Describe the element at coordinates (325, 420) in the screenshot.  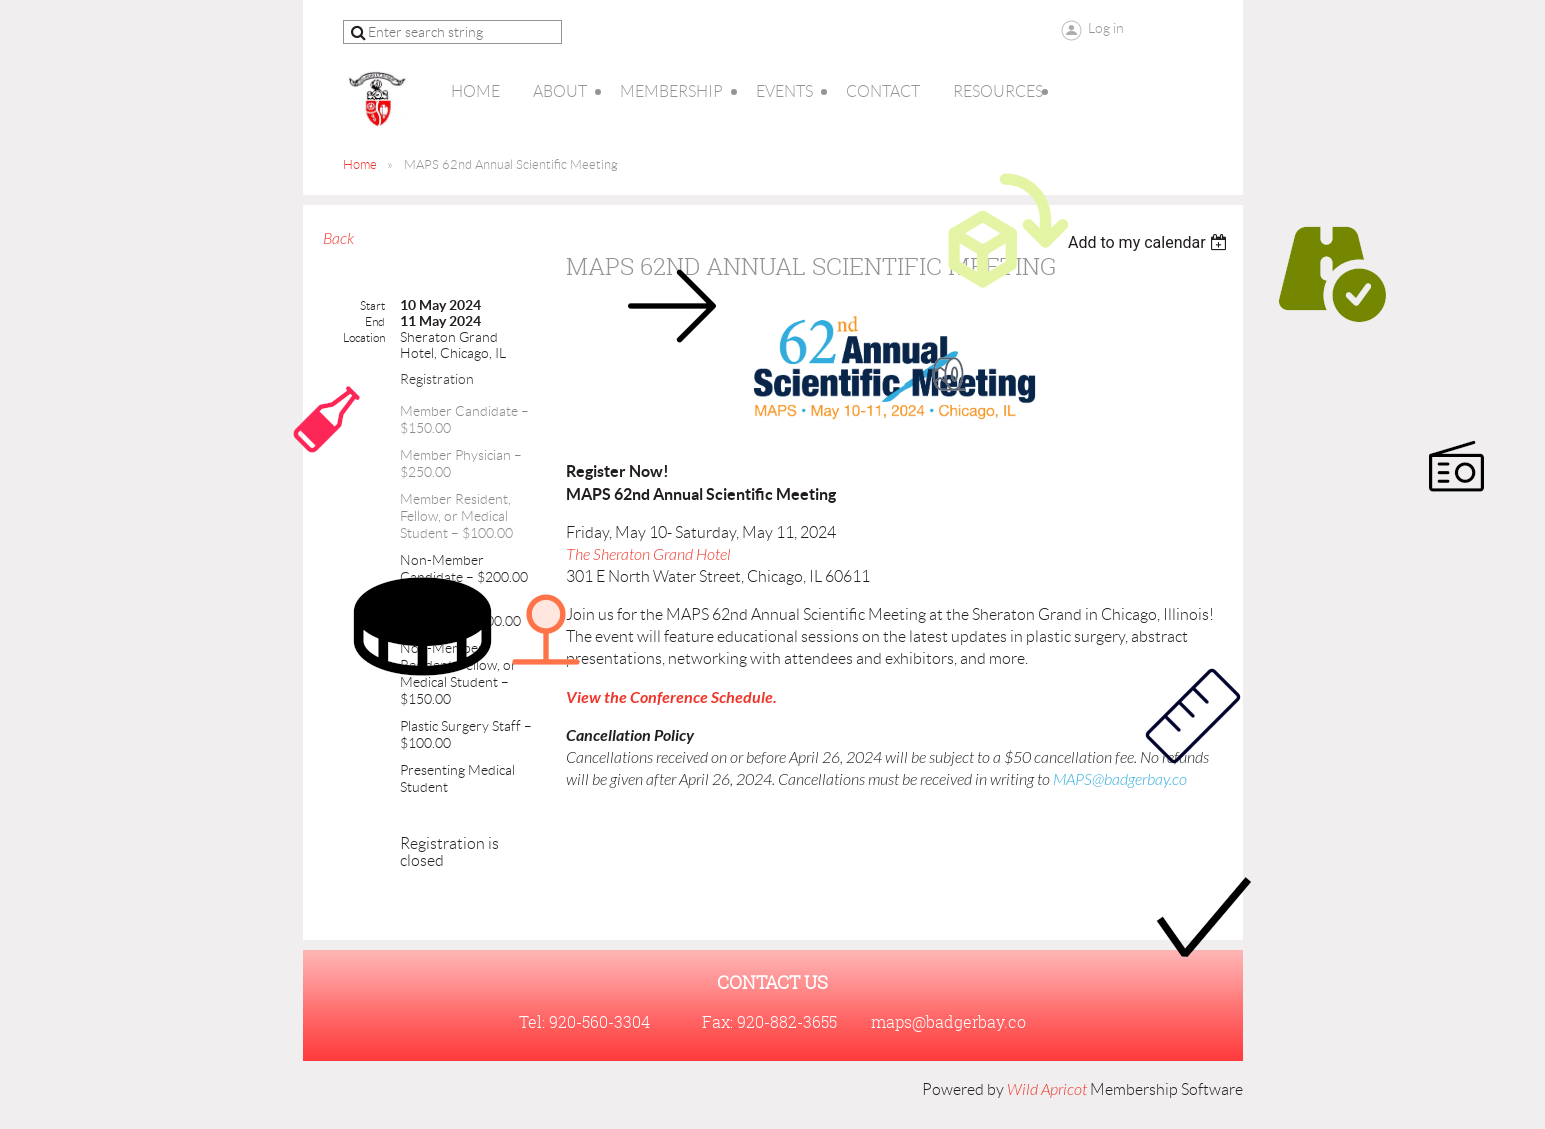
I see `browse or access beer and beverage options` at that location.